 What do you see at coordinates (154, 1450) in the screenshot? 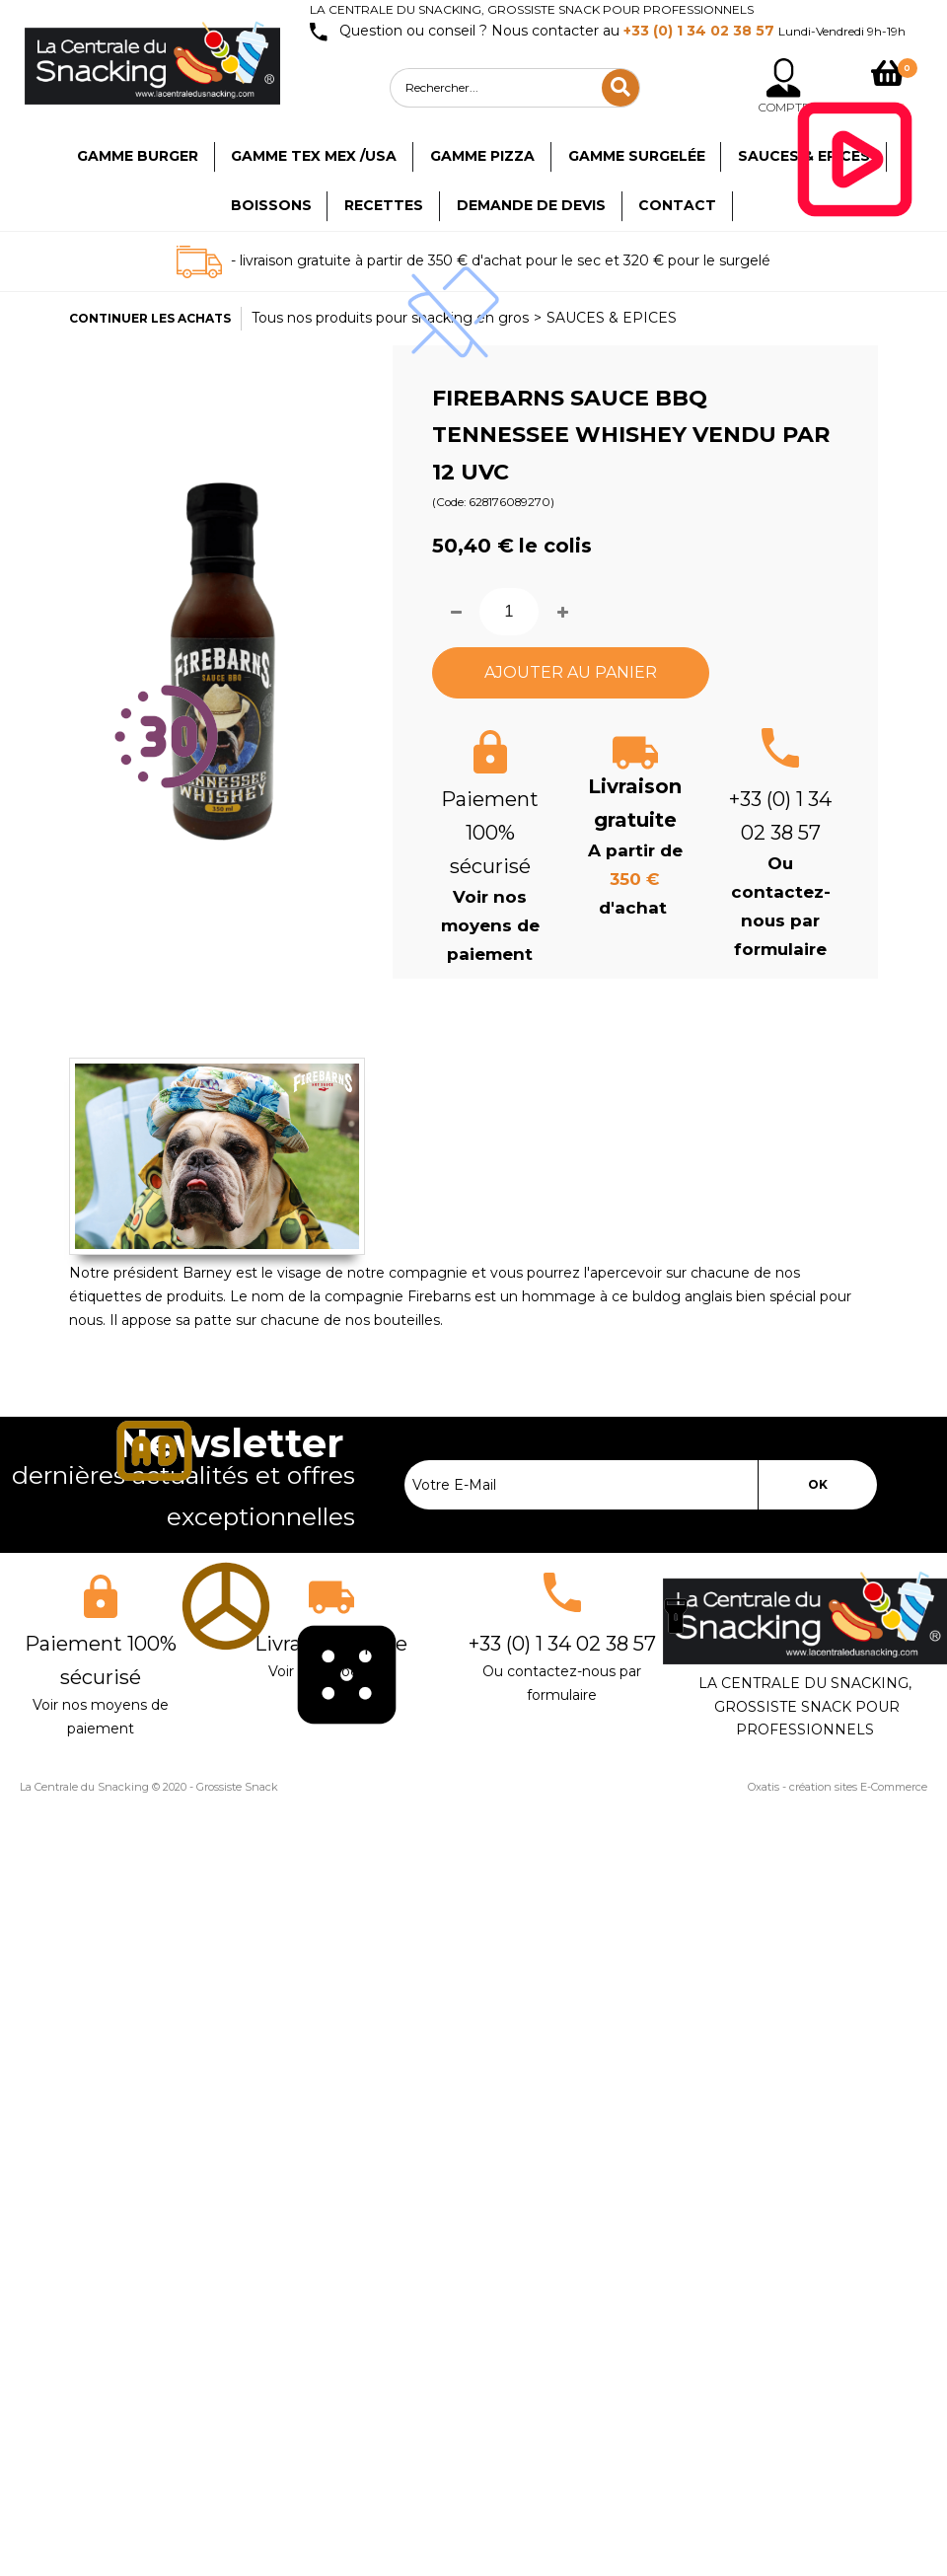
I see `indicates sponsored or advertisement content` at bounding box center [154, 1450].